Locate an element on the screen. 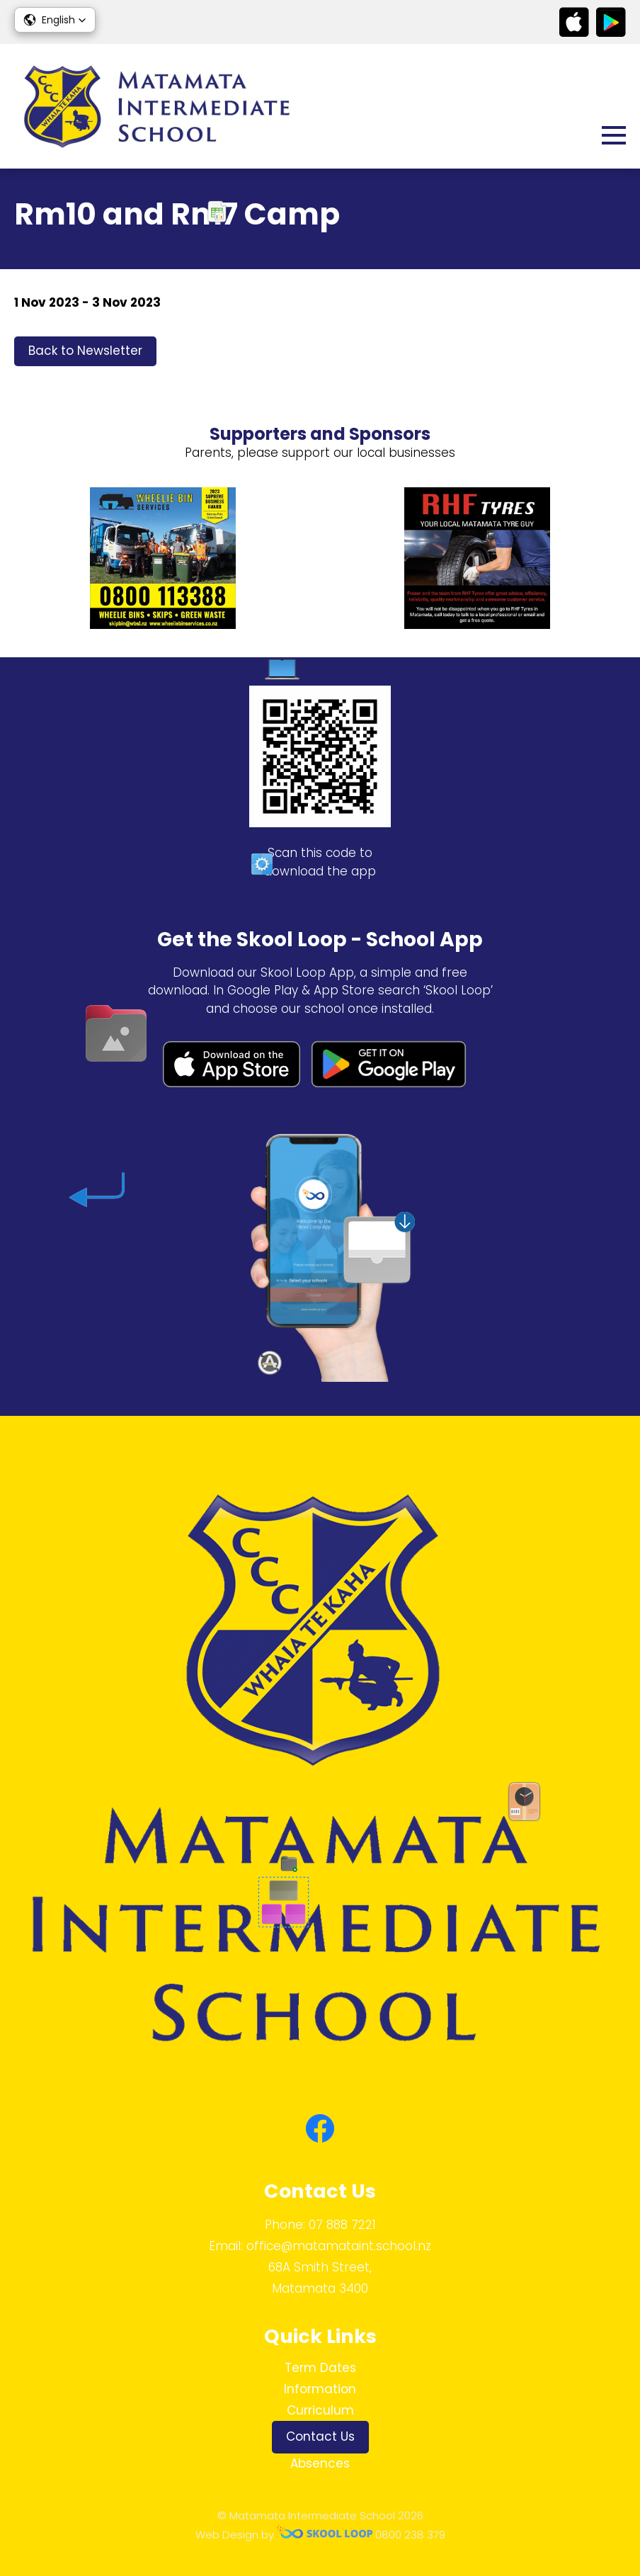 This screenshot has height=2576, width=640. open a spreadsheet file is located at coordinates (217, 211).